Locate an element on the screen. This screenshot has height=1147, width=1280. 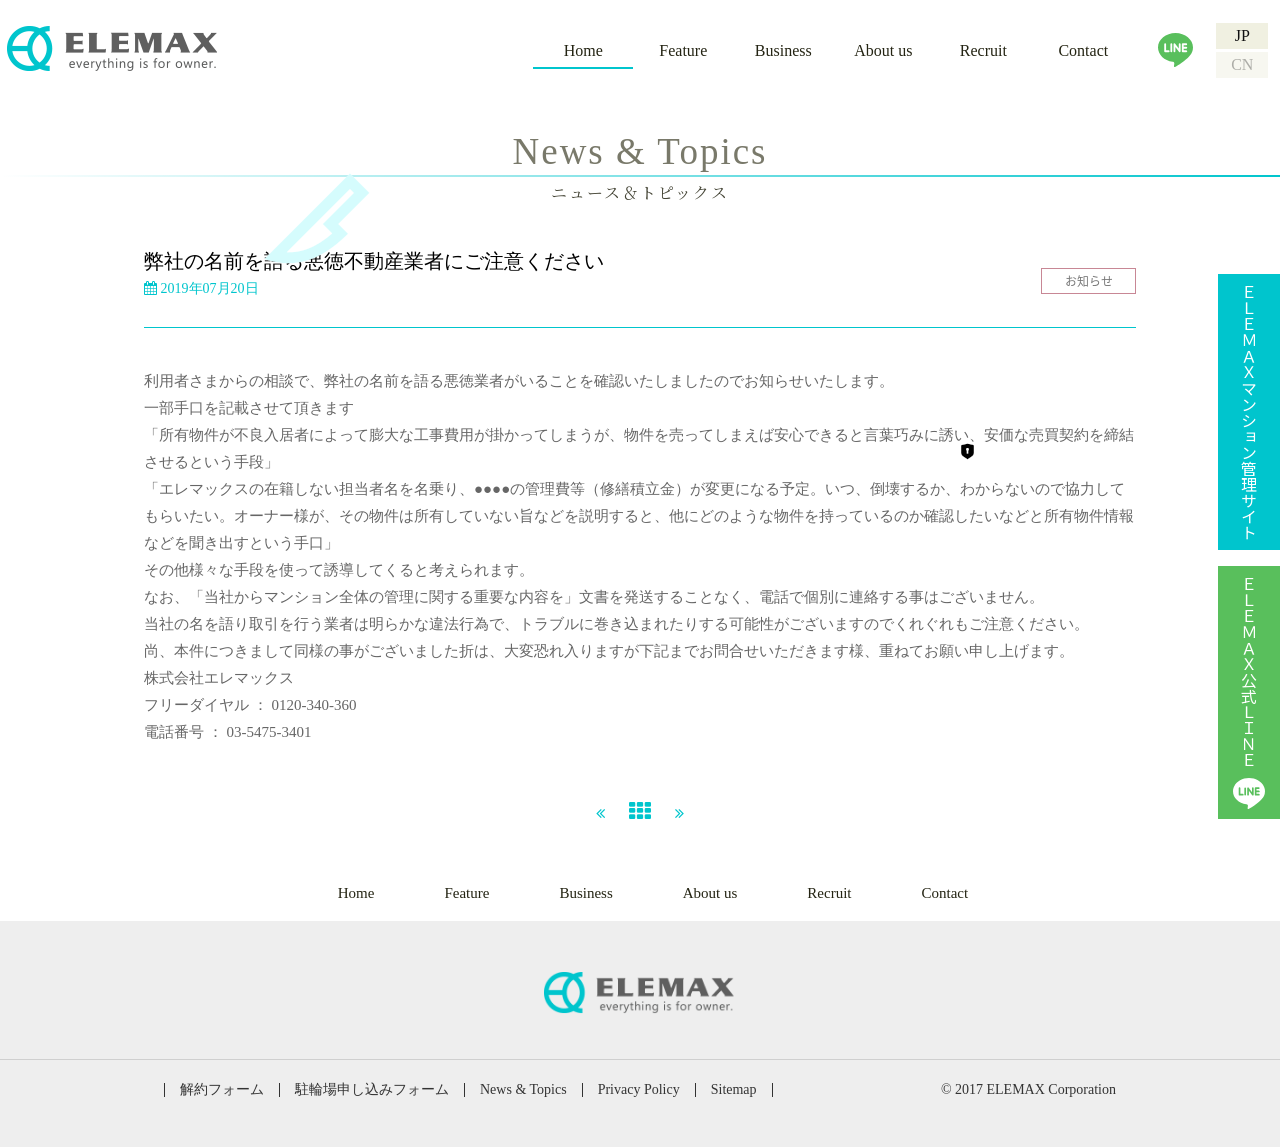
slice or cut selected elements is located at coordinates (318, 219).